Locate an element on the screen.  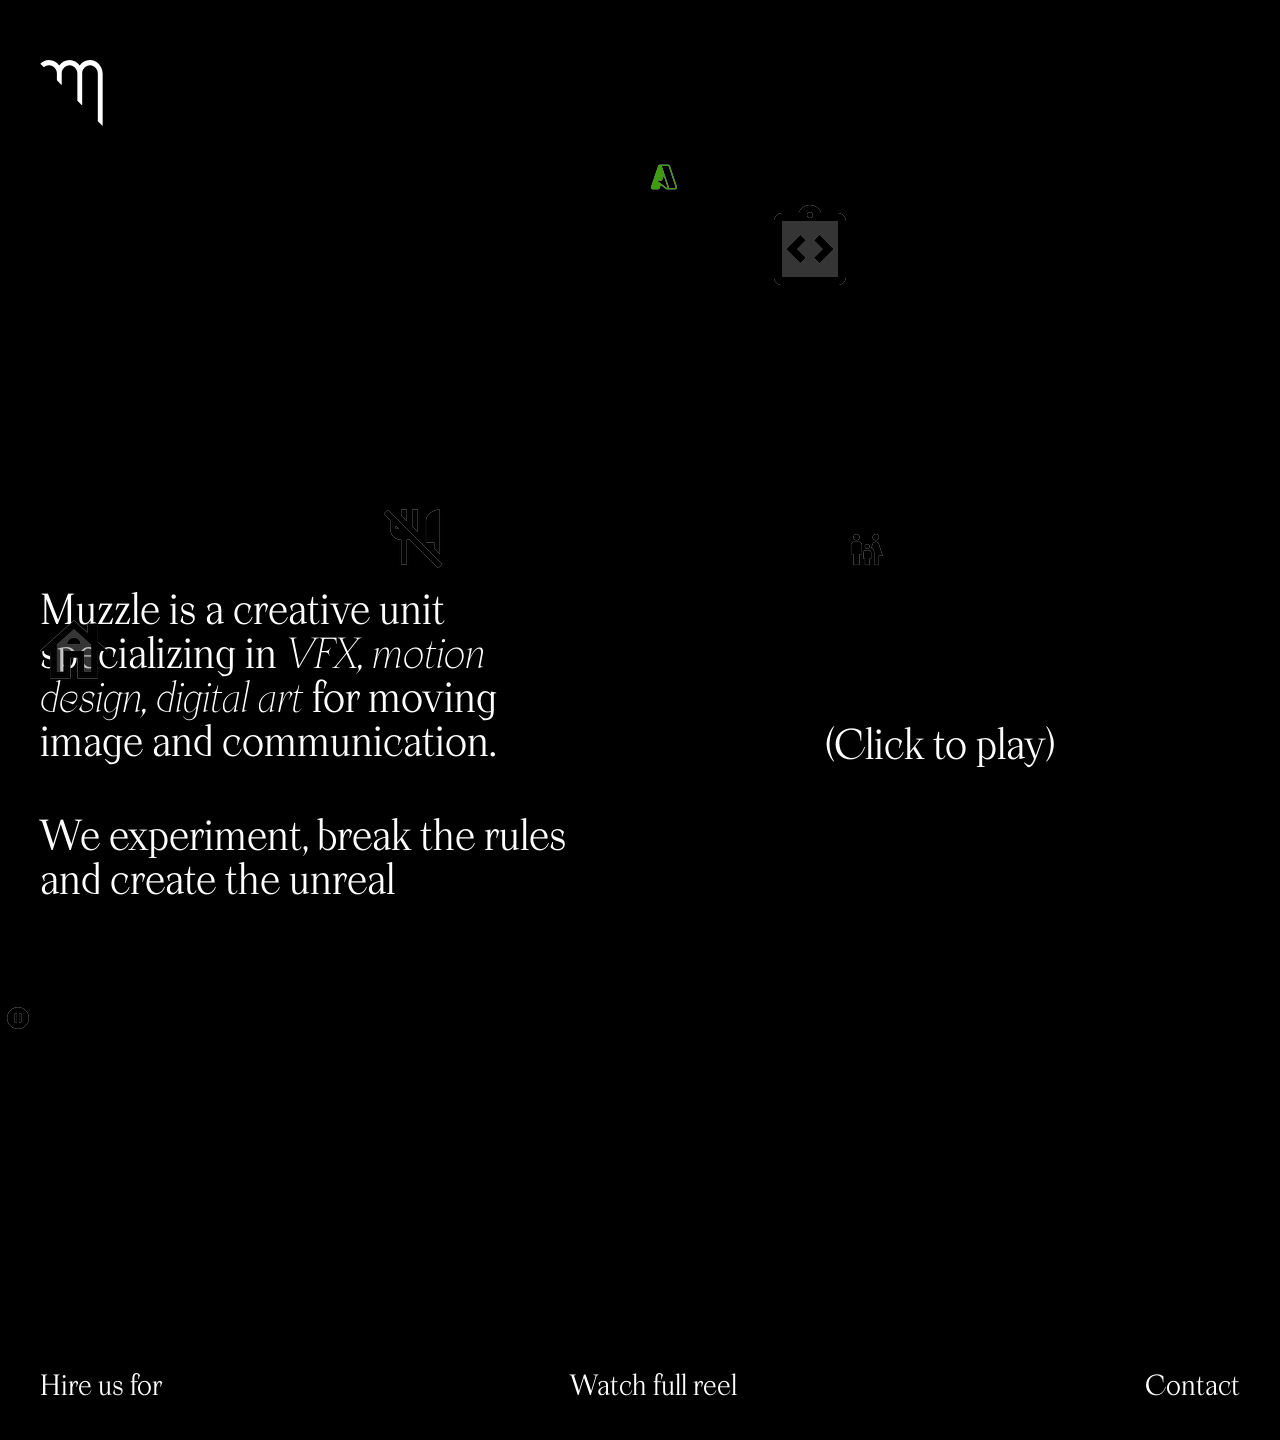
indicates no food or meals available is located at coordinates (415, 537).